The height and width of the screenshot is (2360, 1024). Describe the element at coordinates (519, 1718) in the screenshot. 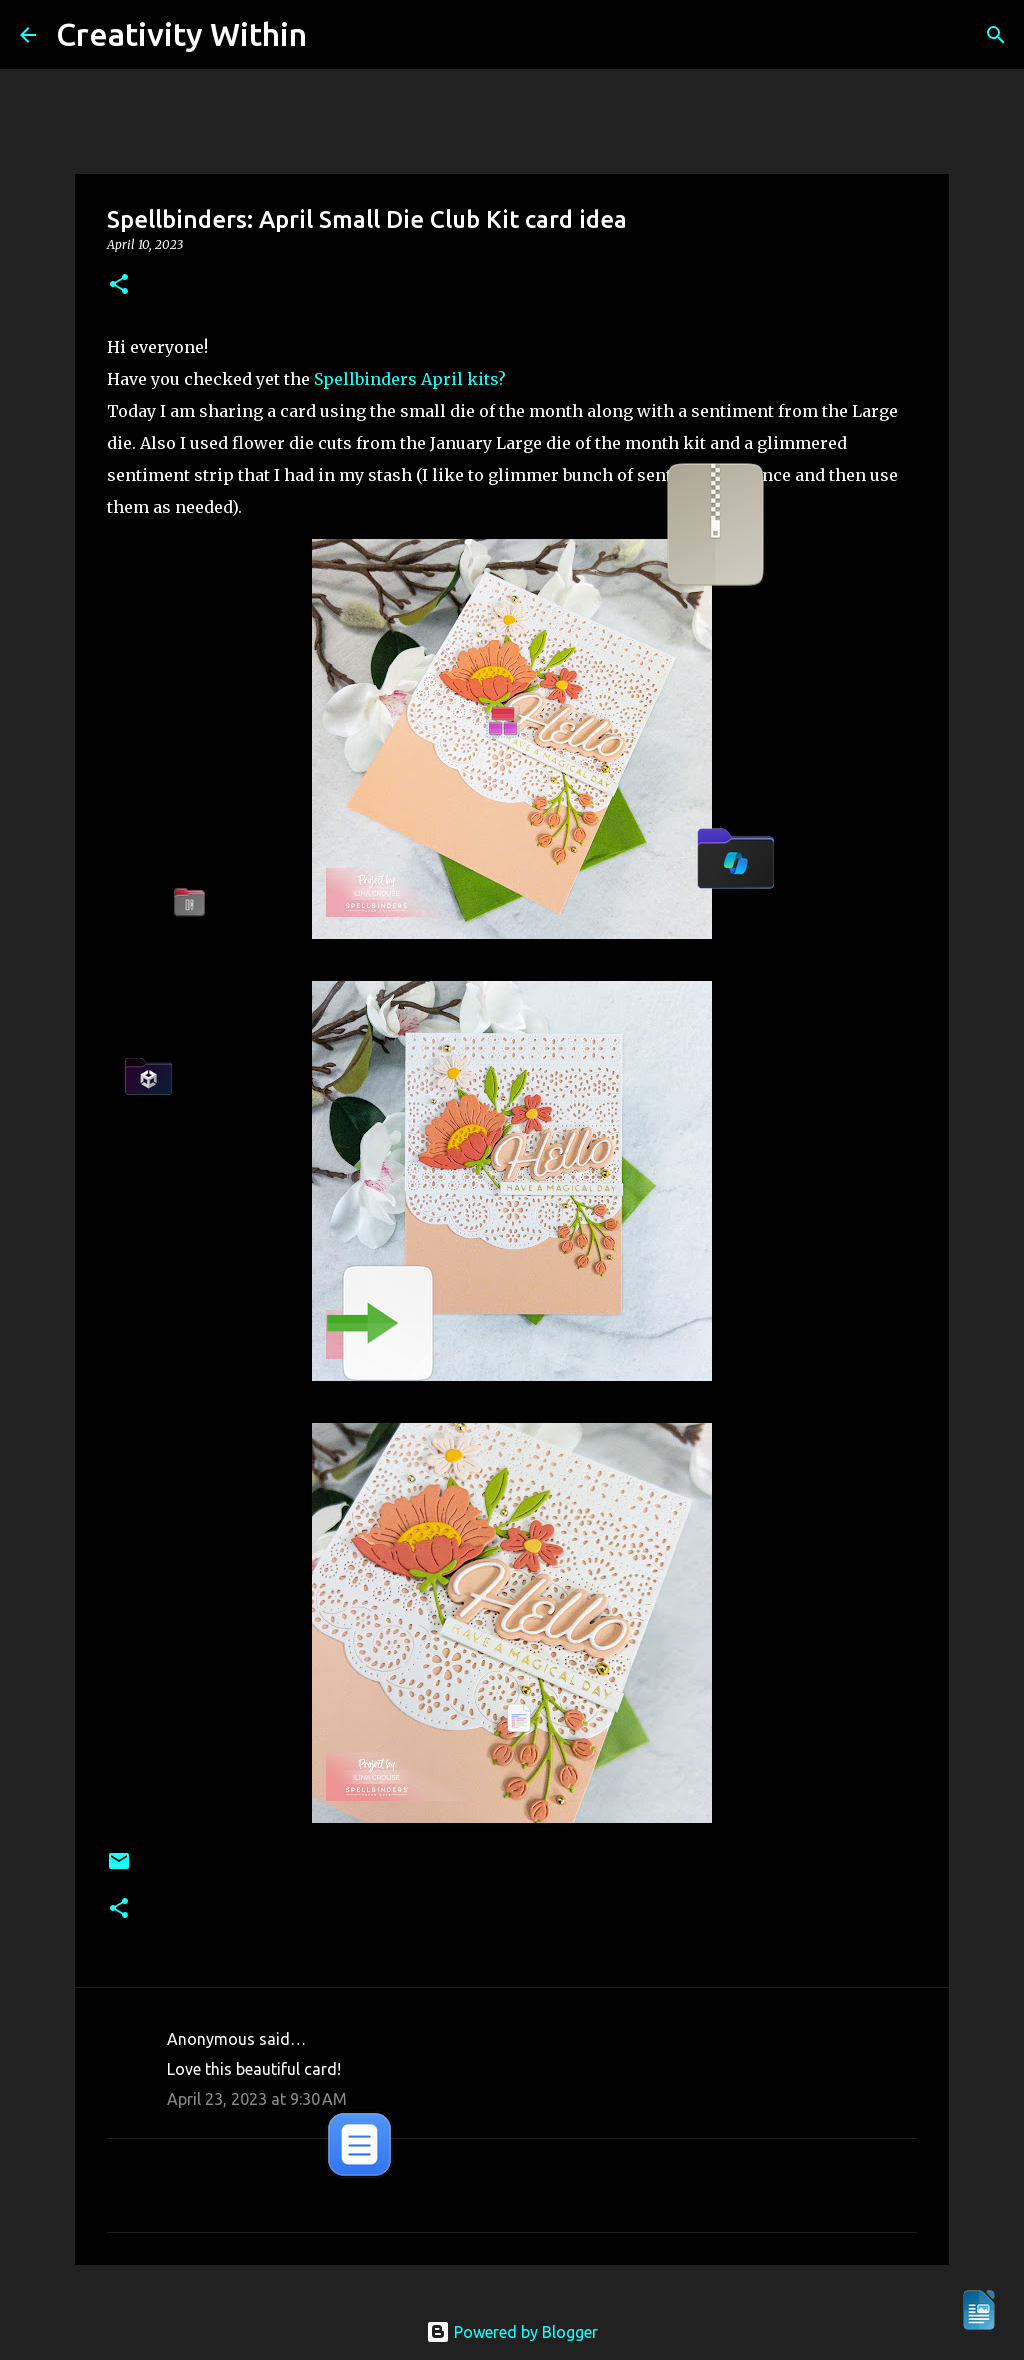

I see `access developer tools and settings` at that location.